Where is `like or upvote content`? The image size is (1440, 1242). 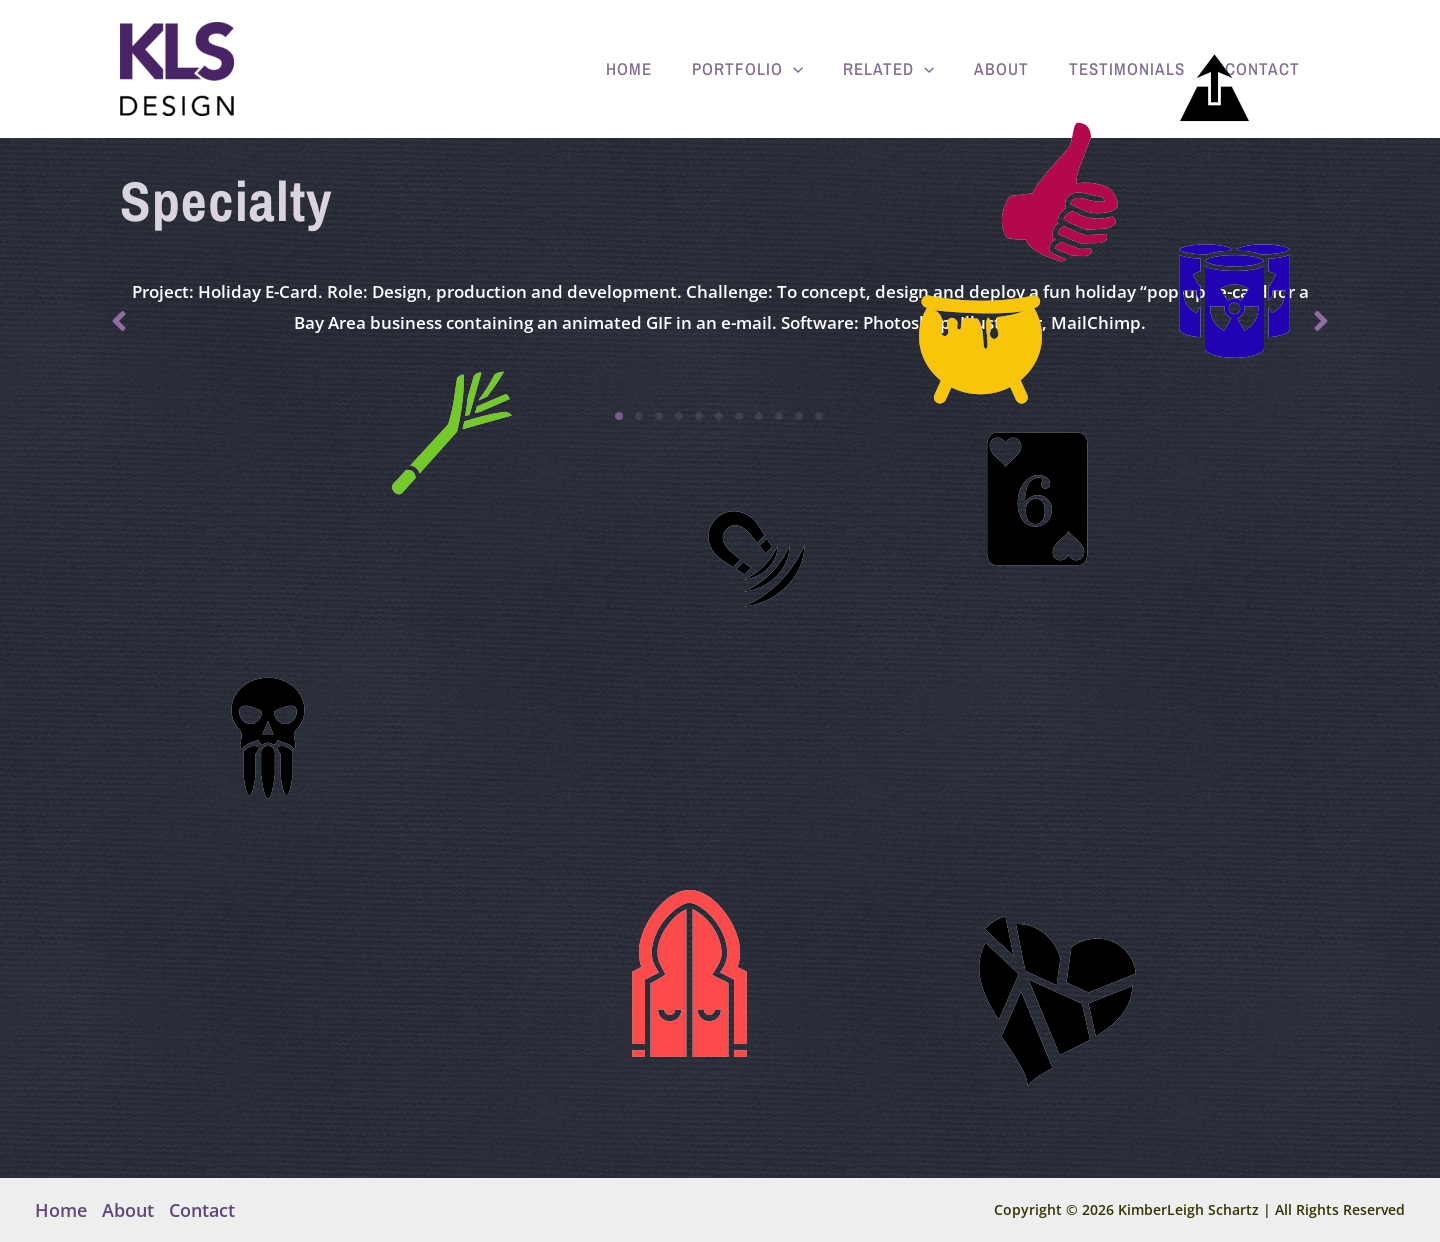 like or upvote content is located at coordinates (1063, 192).